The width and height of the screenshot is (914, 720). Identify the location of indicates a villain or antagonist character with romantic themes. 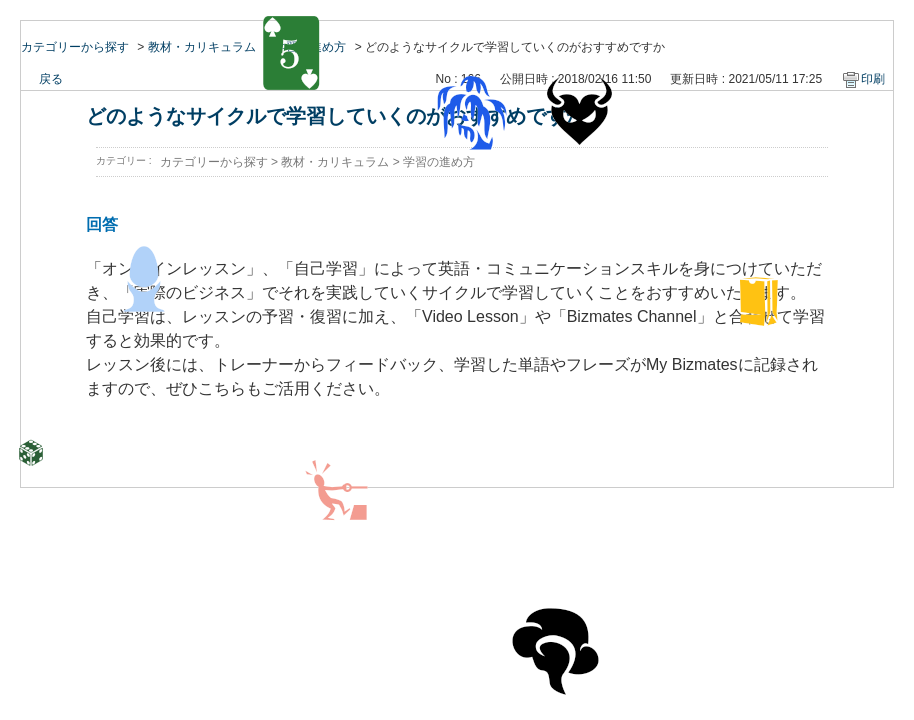
(579, 110).